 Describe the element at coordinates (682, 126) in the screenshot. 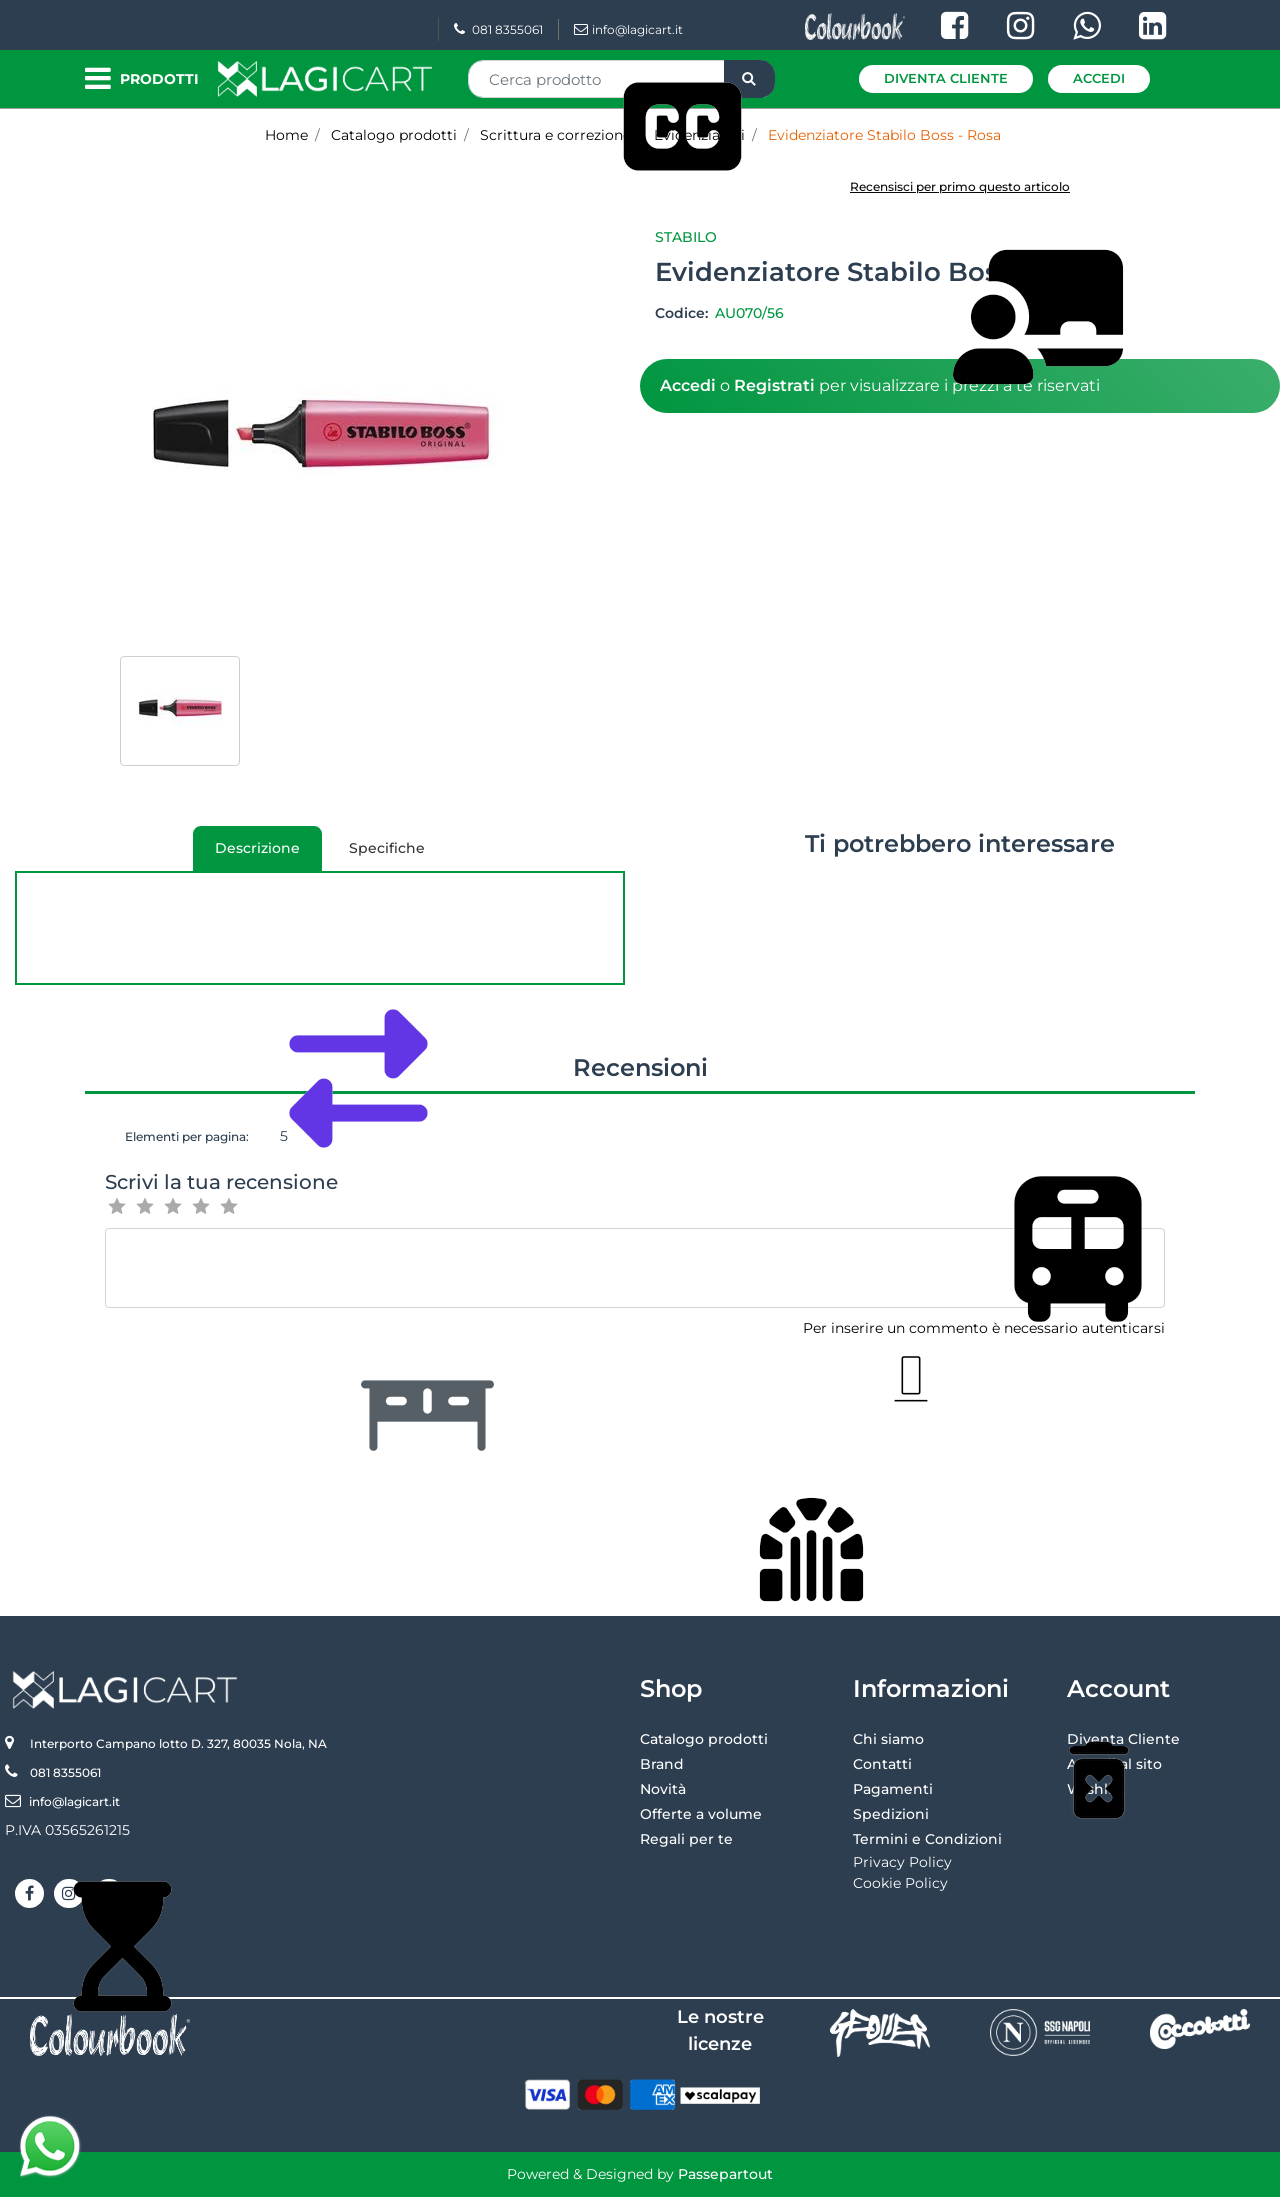

I see `enable closed captions for video content` at that location.